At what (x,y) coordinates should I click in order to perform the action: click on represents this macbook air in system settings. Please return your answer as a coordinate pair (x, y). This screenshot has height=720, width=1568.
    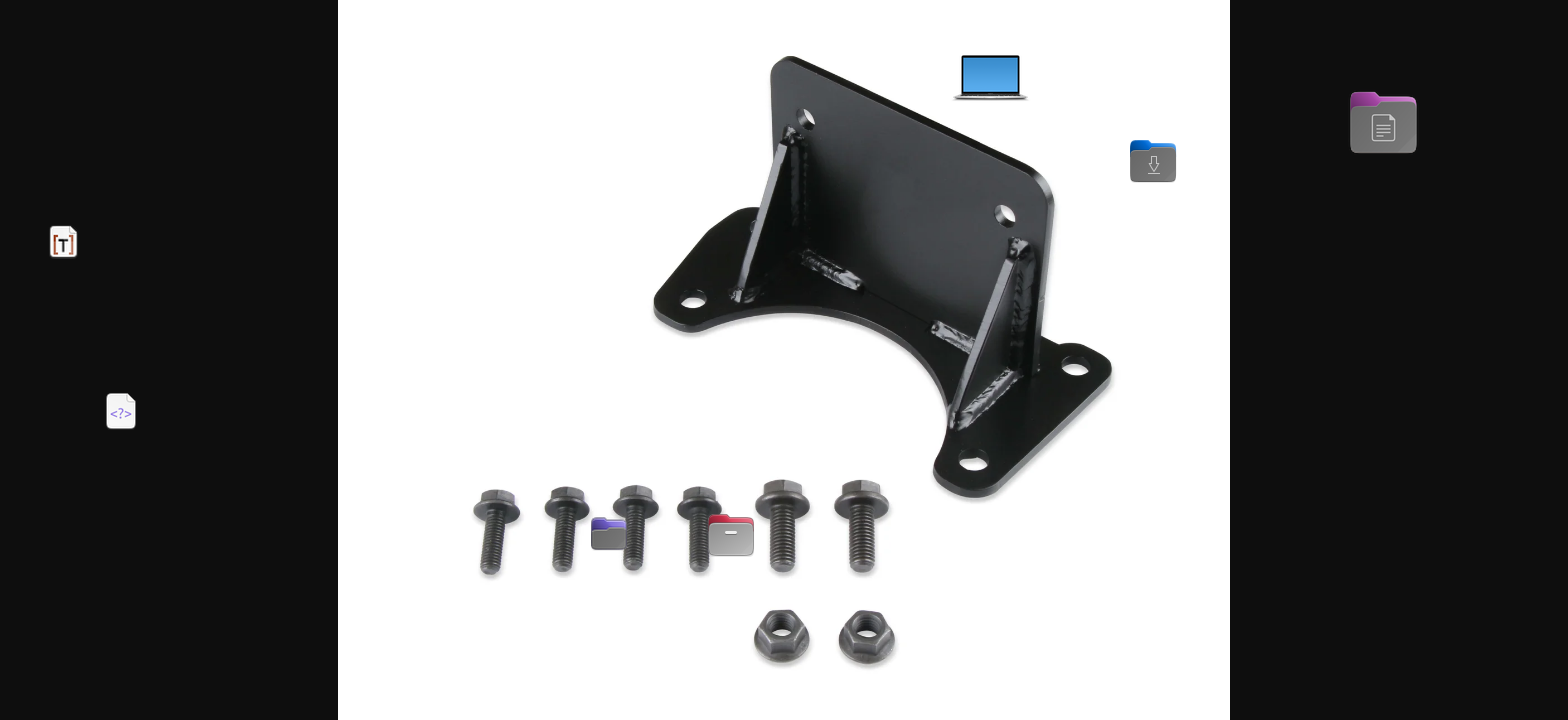
    Looking at the image, I should click on (990, 71).